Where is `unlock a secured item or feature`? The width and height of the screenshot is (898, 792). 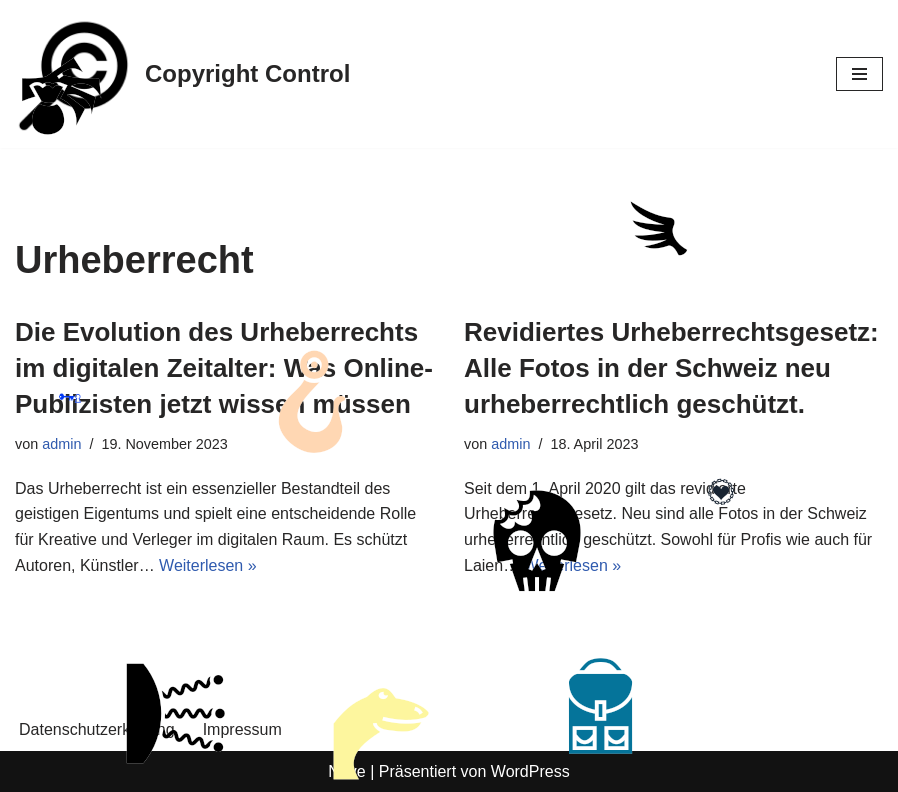 unlock a secured item or feature is located at coordinates (70, 398).